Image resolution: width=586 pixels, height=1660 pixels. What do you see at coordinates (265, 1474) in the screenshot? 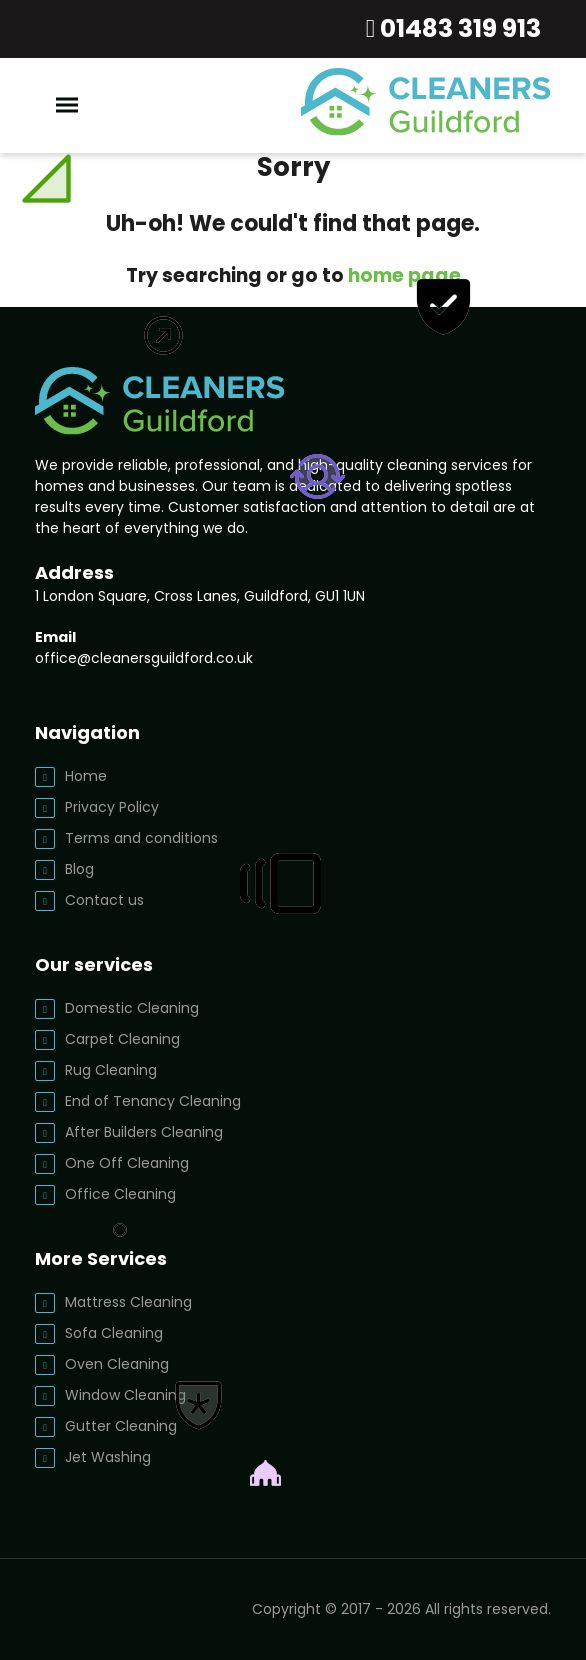
I see `find nearby mosques` at bounding box center [265, 1474].